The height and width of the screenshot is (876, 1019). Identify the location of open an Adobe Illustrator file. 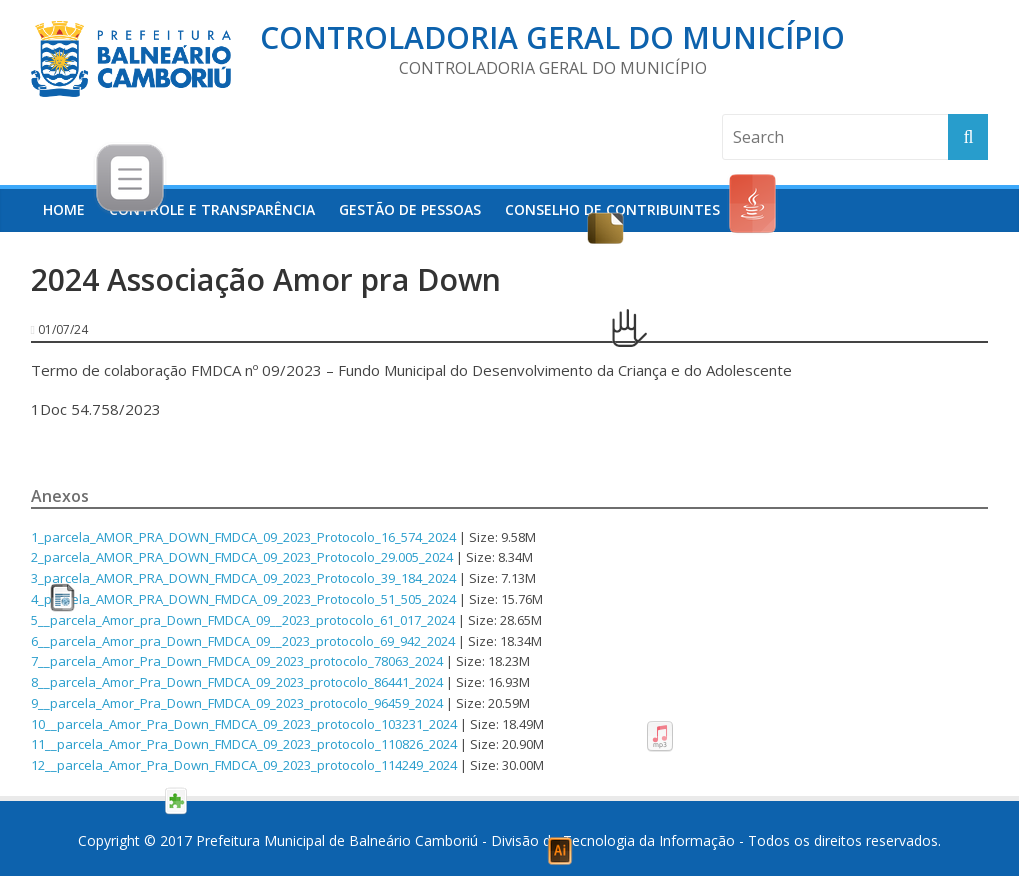
(560, 851).